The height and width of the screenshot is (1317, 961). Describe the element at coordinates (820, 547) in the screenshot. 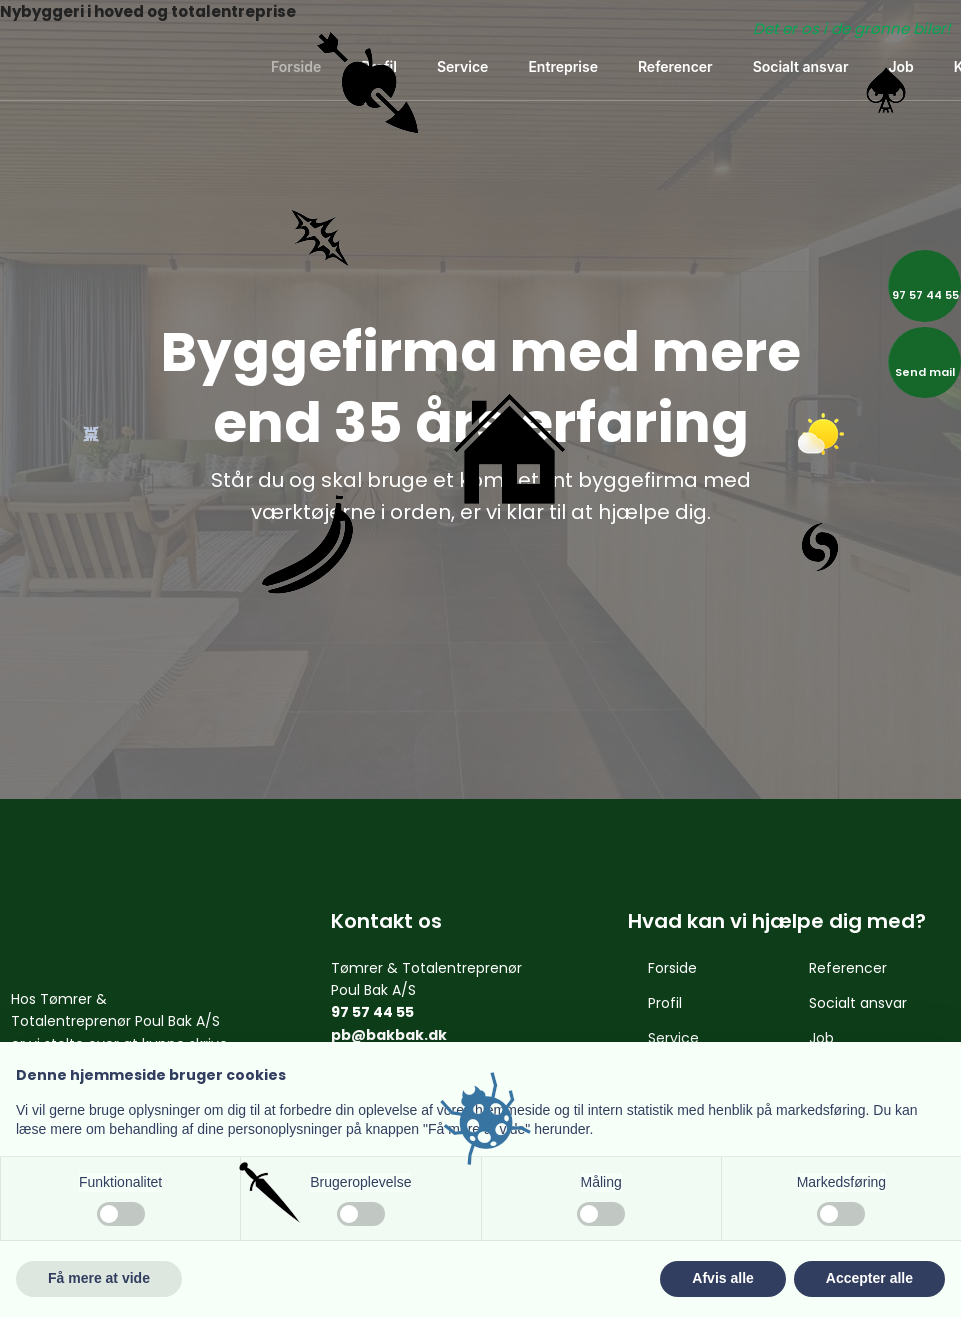

I see `indicates a doubled or multiplied effect in gameplay` at that location.